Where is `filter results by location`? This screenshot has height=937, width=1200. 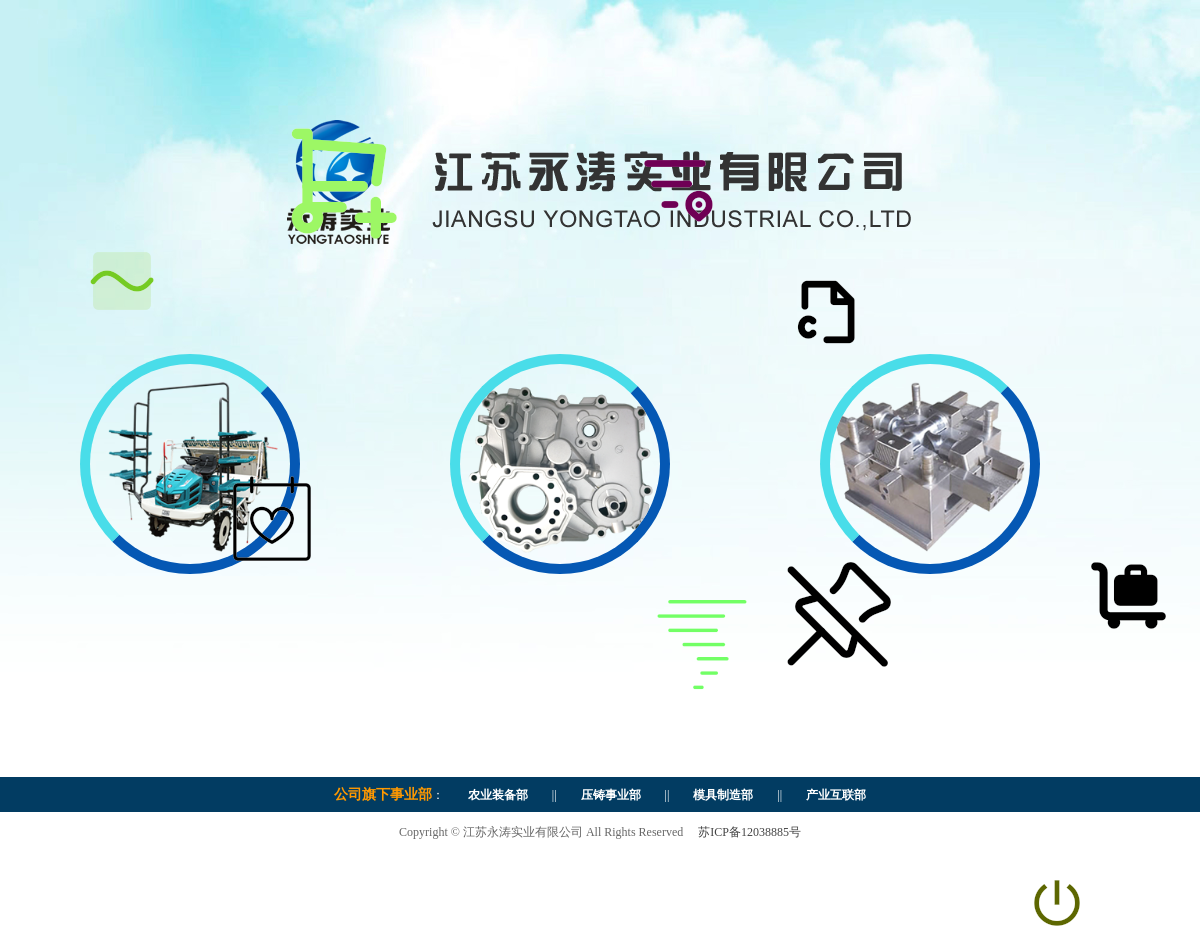
filter results by location is located at coordinates (675, 184).